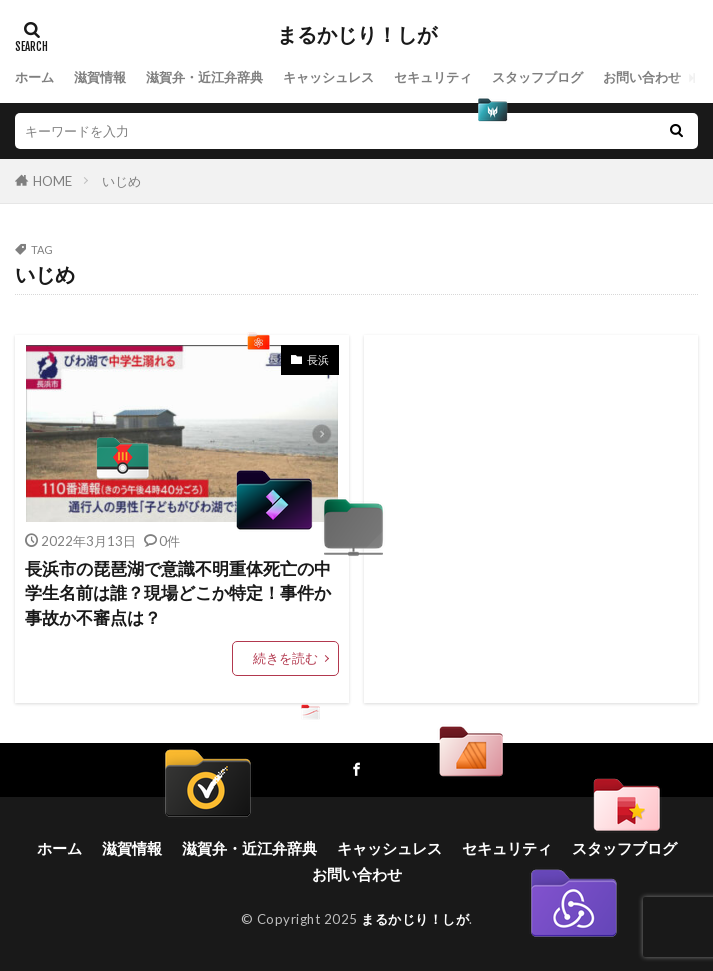 The width and height of the screenshot is (713, 971). Describe the element at coordinates (353, 526) in the screenshot. I see `access files stored on a remote server` at that location.